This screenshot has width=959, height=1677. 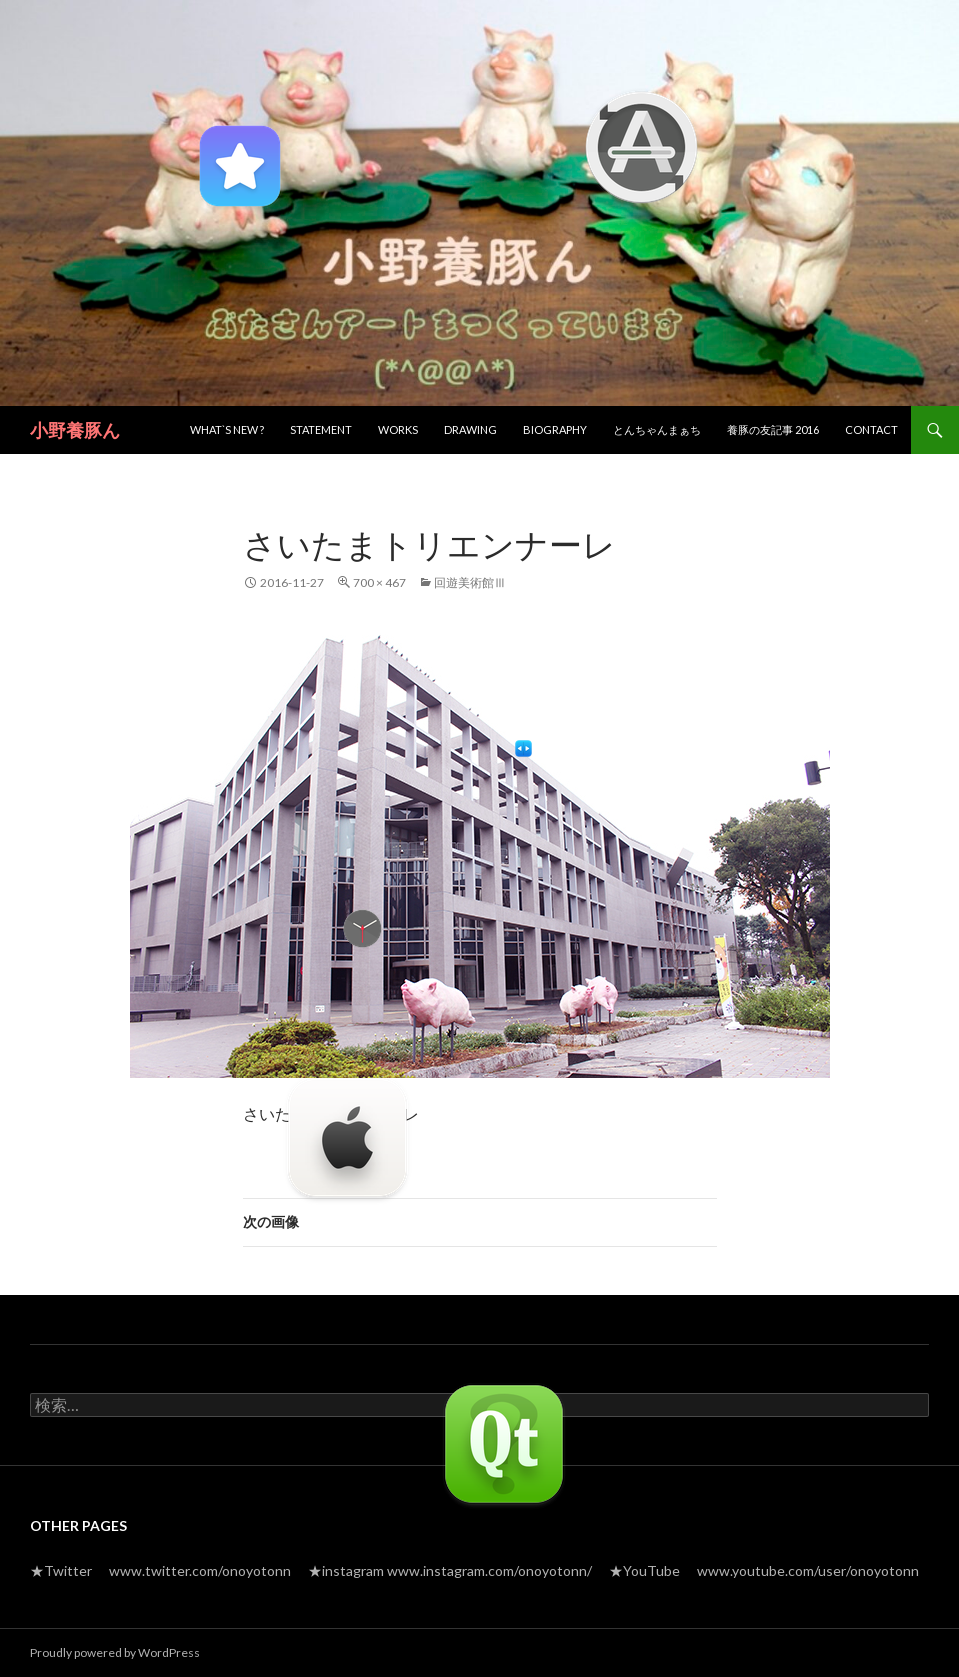 What do you see at coordinates (504, 1444) in the screenshot?
I see `open Qt Assistant documentation browser` at bounding box center [504, 1444].